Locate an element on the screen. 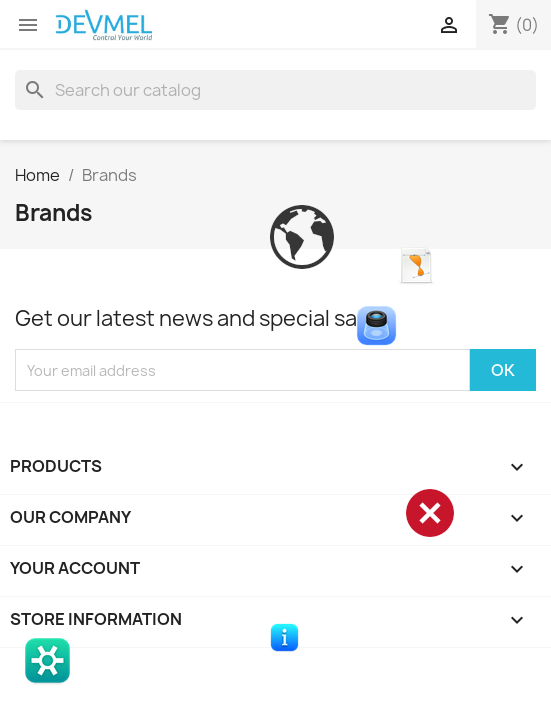 The height and width of the screenshot is (720, 551). open solaar app for managing logitech wireless devices is located at coordinates (47, 660).